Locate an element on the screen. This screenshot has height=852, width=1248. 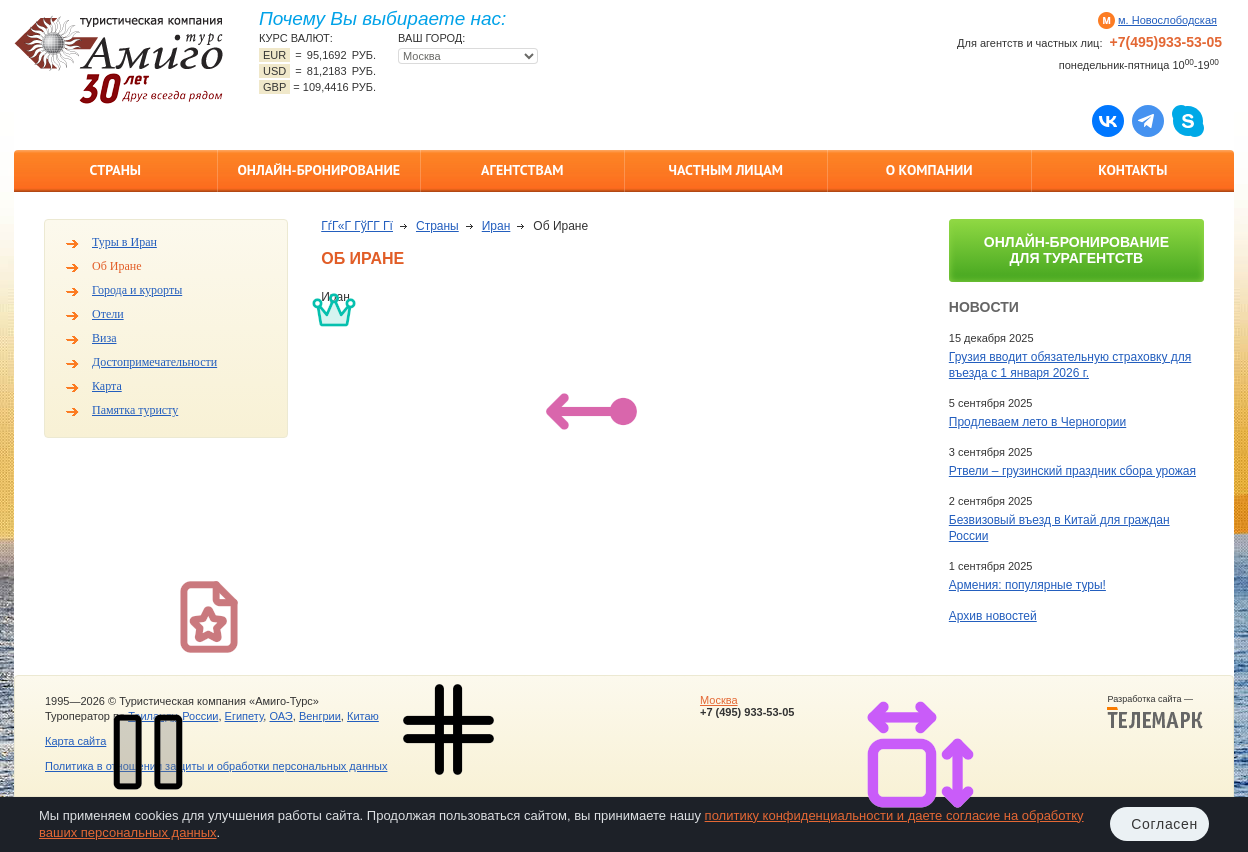
apply golden ratio grid overlay is located at coordinates (448, 729).